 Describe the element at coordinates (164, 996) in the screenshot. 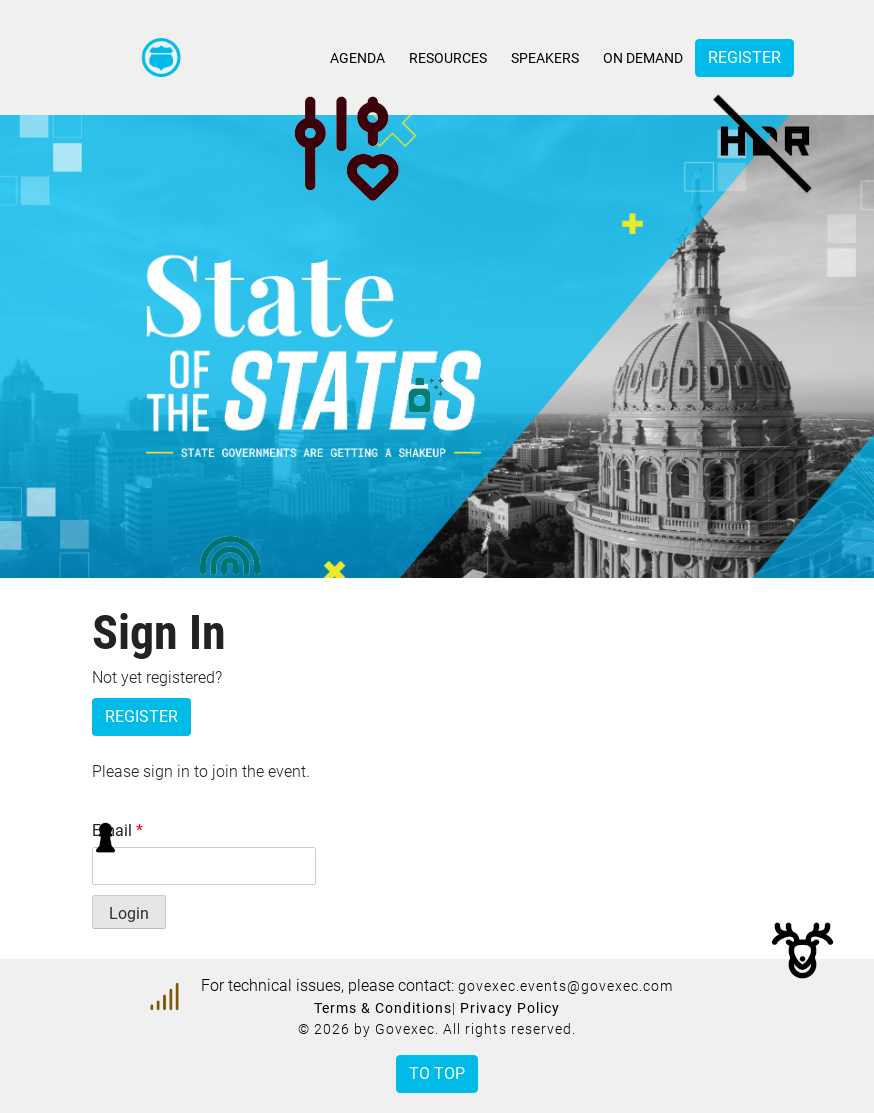

I see `indicates full signal strength` at that location.